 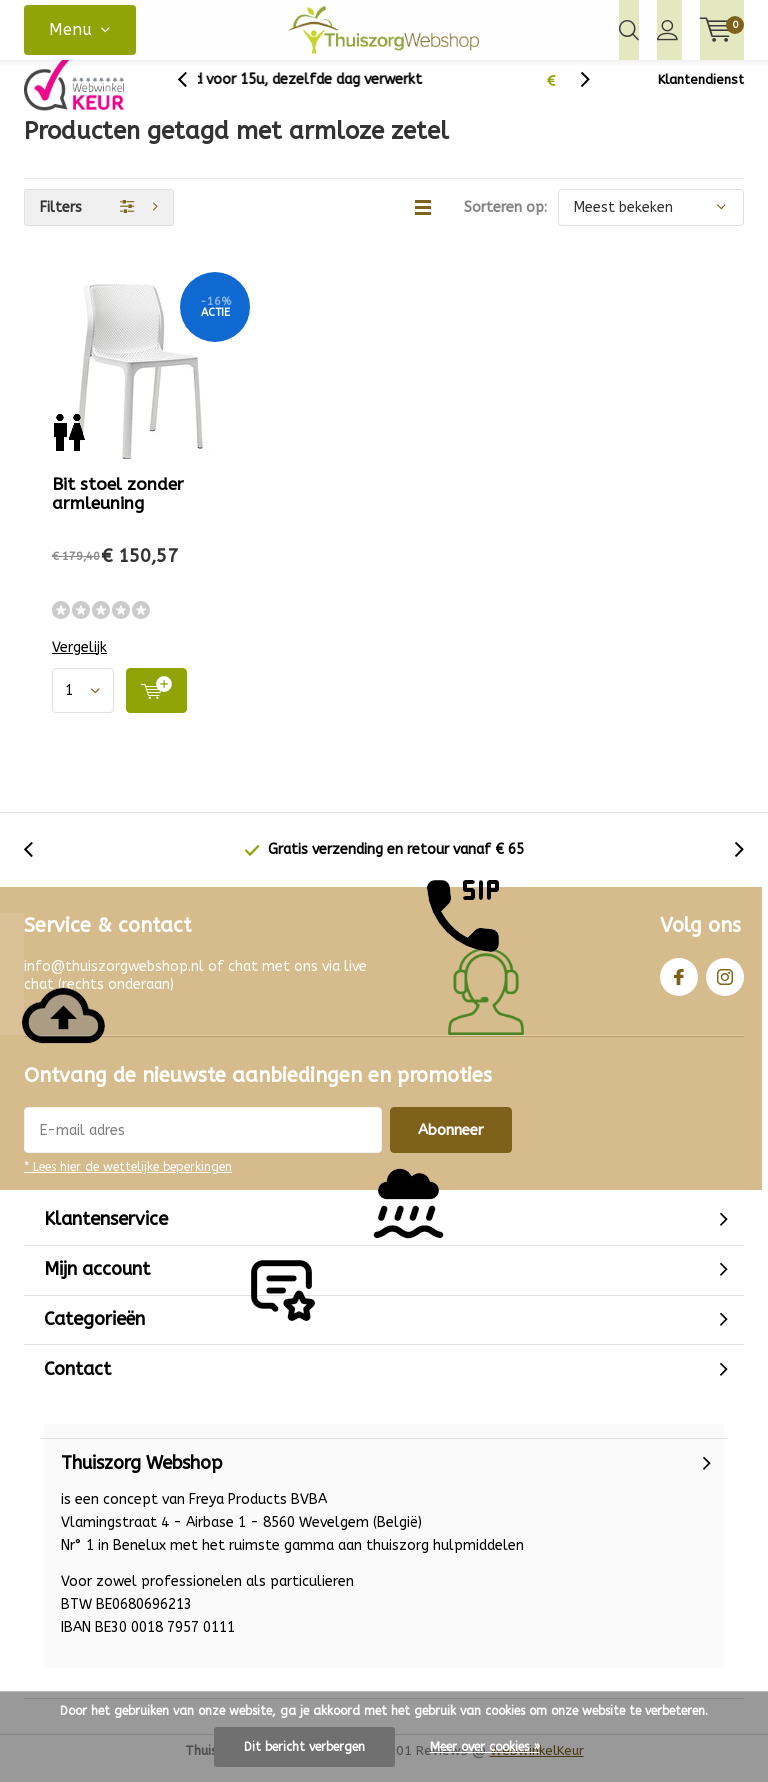 What do you see at coordinates (281, 1287) in the screenshot?
I see `view starred or favorite messages` at bounding box center [281, 1287].